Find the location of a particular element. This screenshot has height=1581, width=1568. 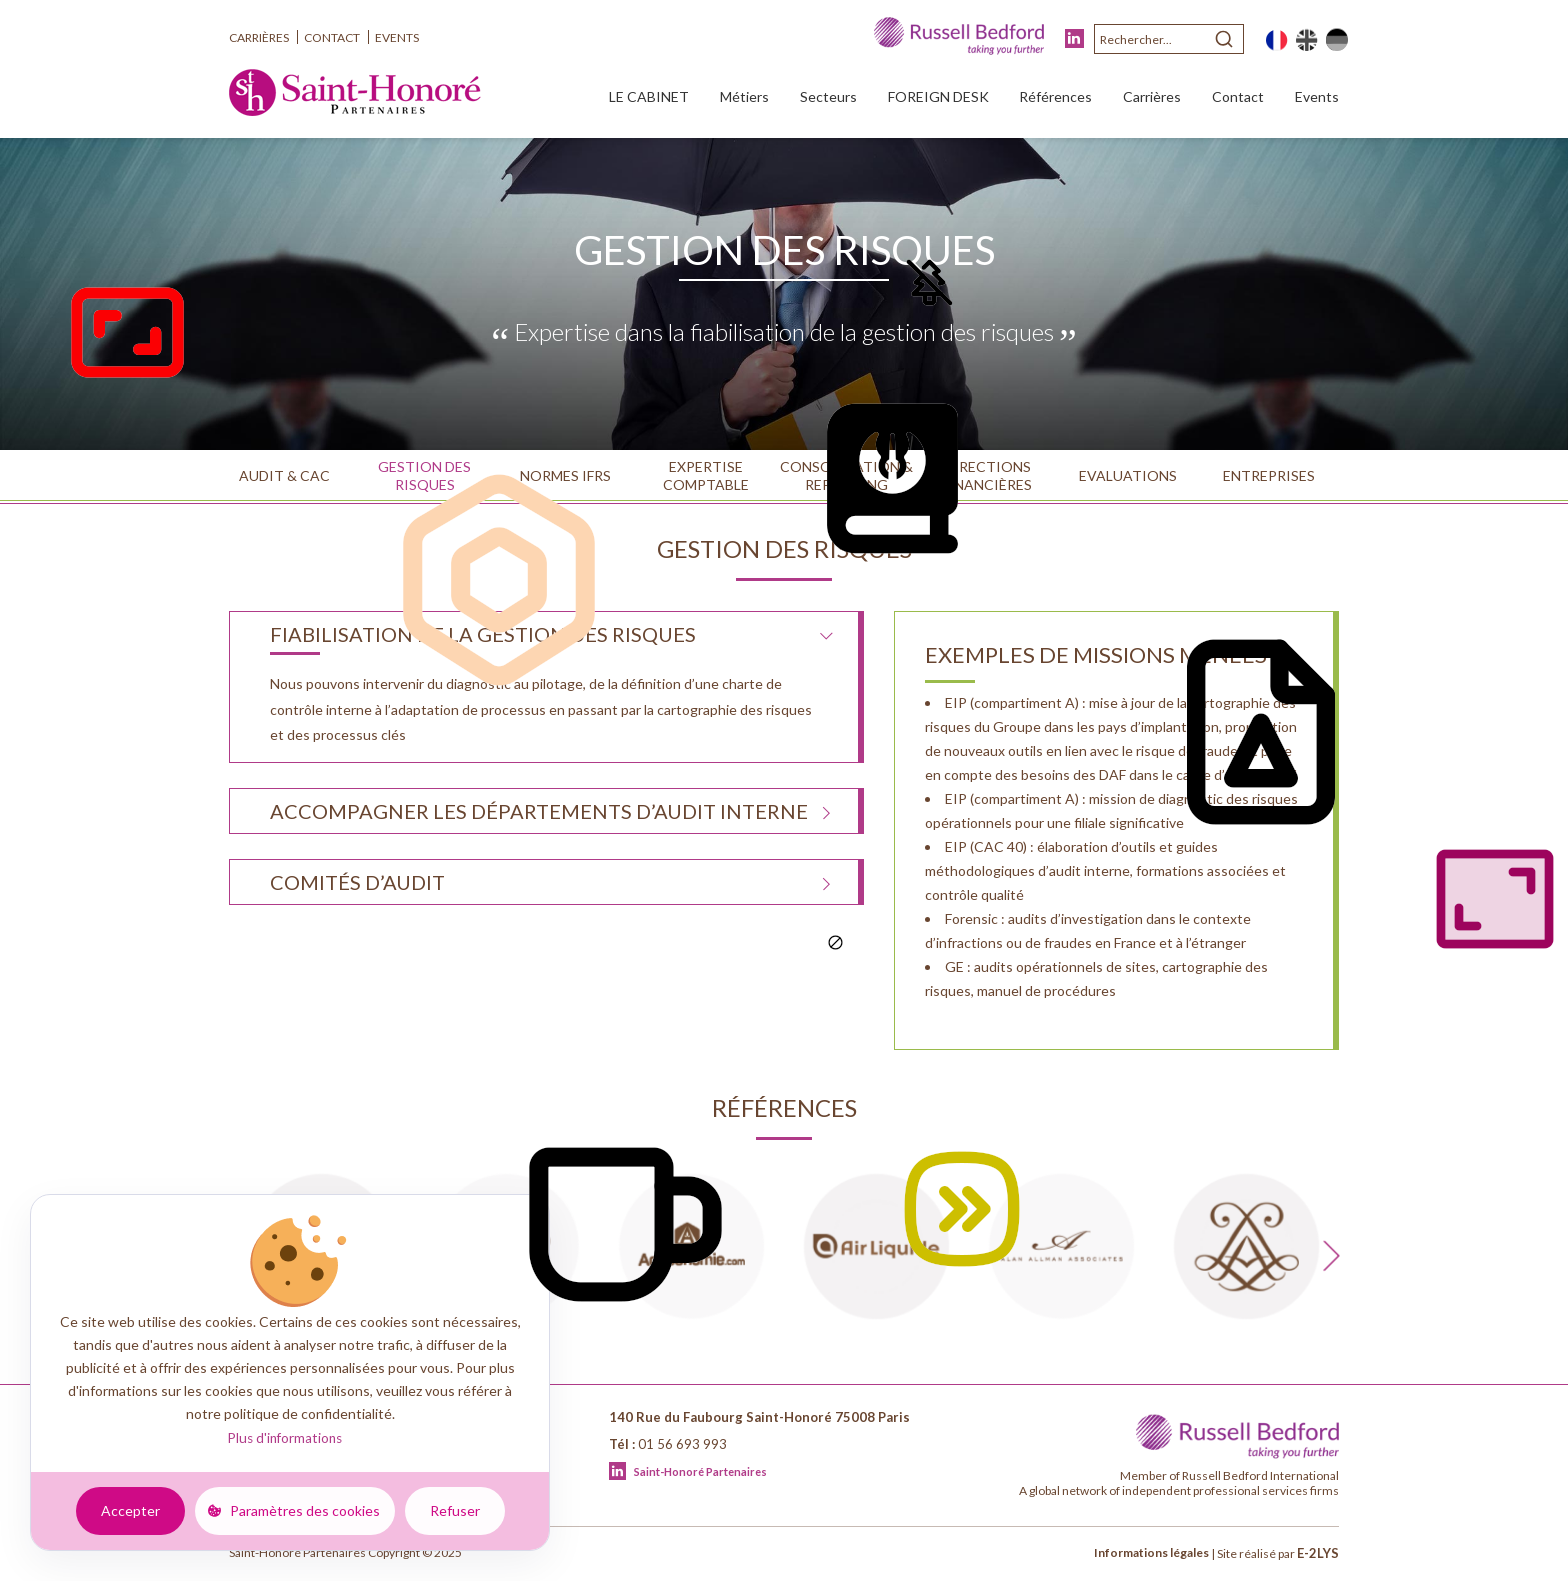

access coffee break or pause timer is located at coordinates (625, 1224).